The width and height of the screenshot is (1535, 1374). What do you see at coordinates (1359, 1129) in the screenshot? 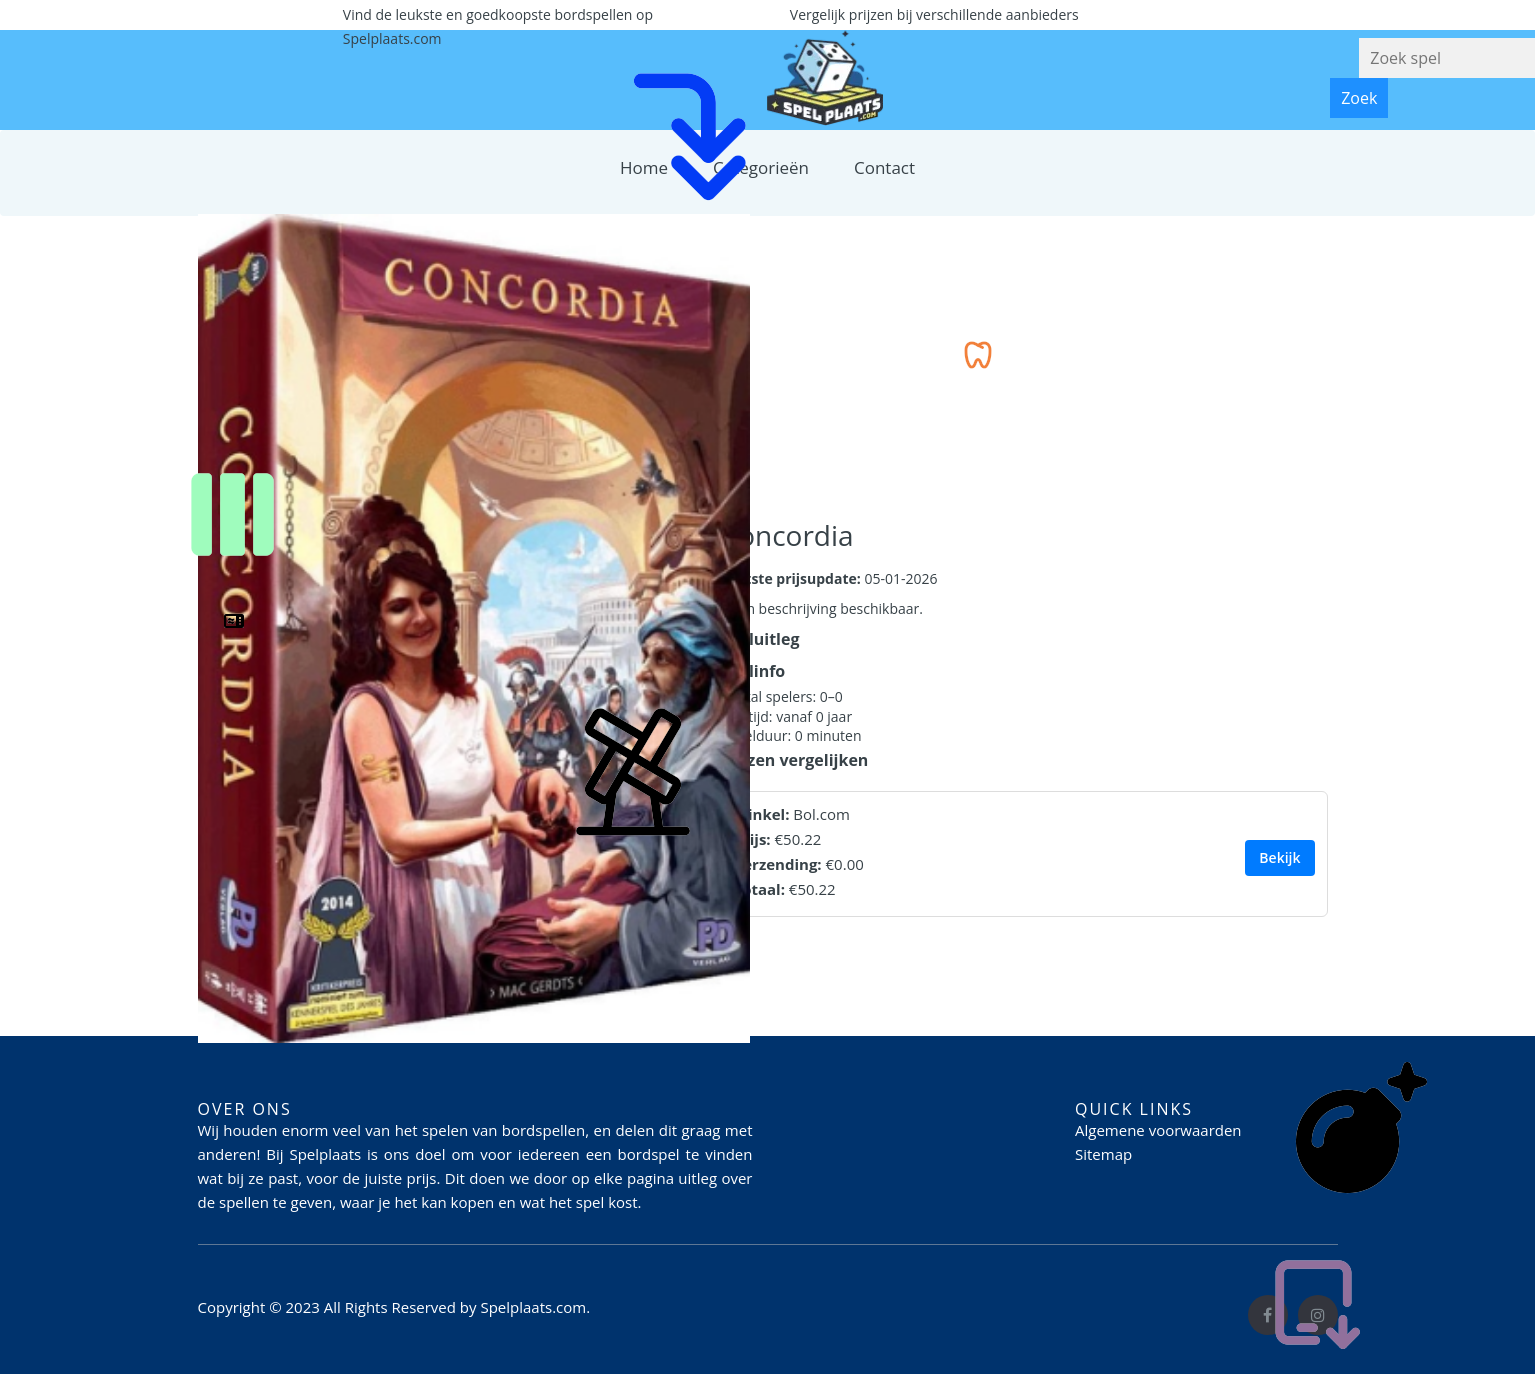
I see `indicates a destructive or irreversible action` at bounding box center [1359, 1129].